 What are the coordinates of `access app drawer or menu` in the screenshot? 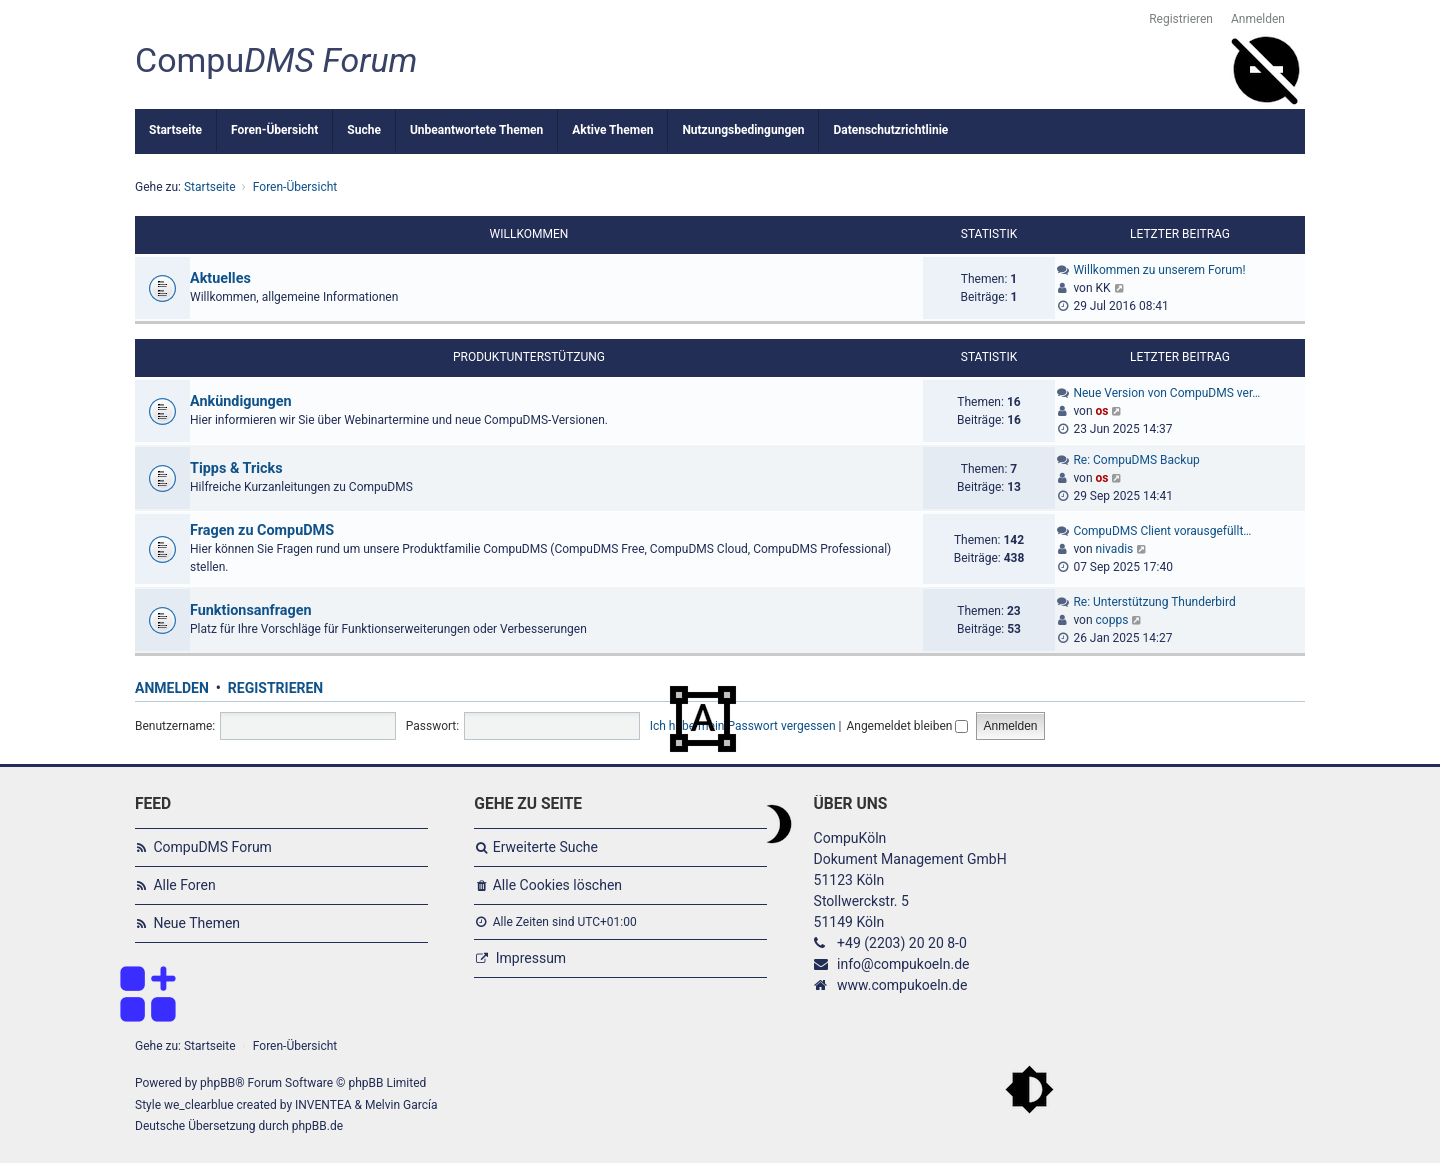 It's located at (148, 994).